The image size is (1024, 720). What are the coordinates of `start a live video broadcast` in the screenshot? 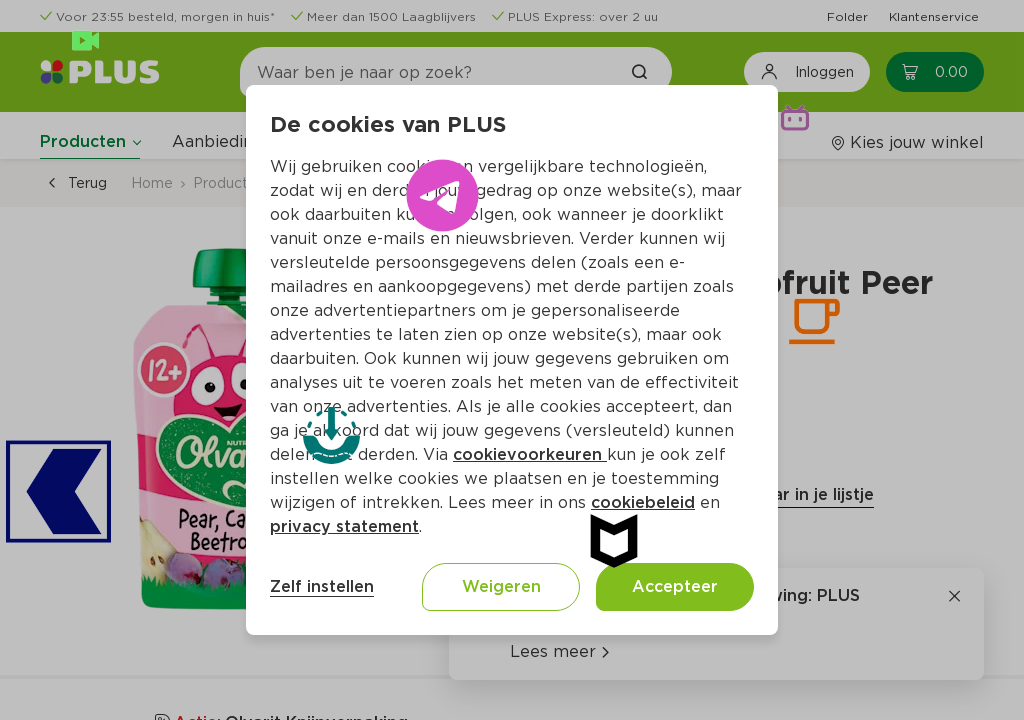 It's located at (85, 40).